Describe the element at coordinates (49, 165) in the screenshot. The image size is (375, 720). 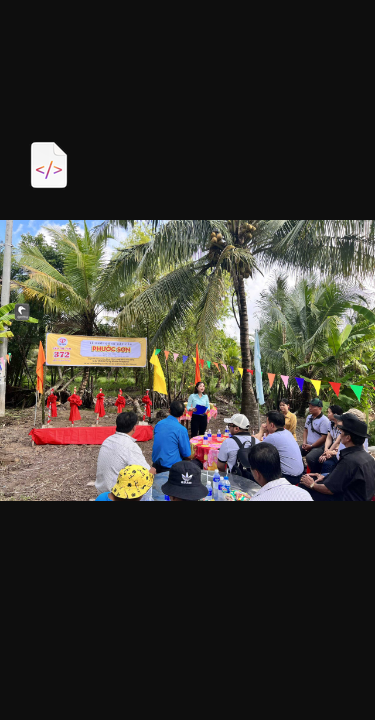
I see `a maven xml configuration file` at that location.